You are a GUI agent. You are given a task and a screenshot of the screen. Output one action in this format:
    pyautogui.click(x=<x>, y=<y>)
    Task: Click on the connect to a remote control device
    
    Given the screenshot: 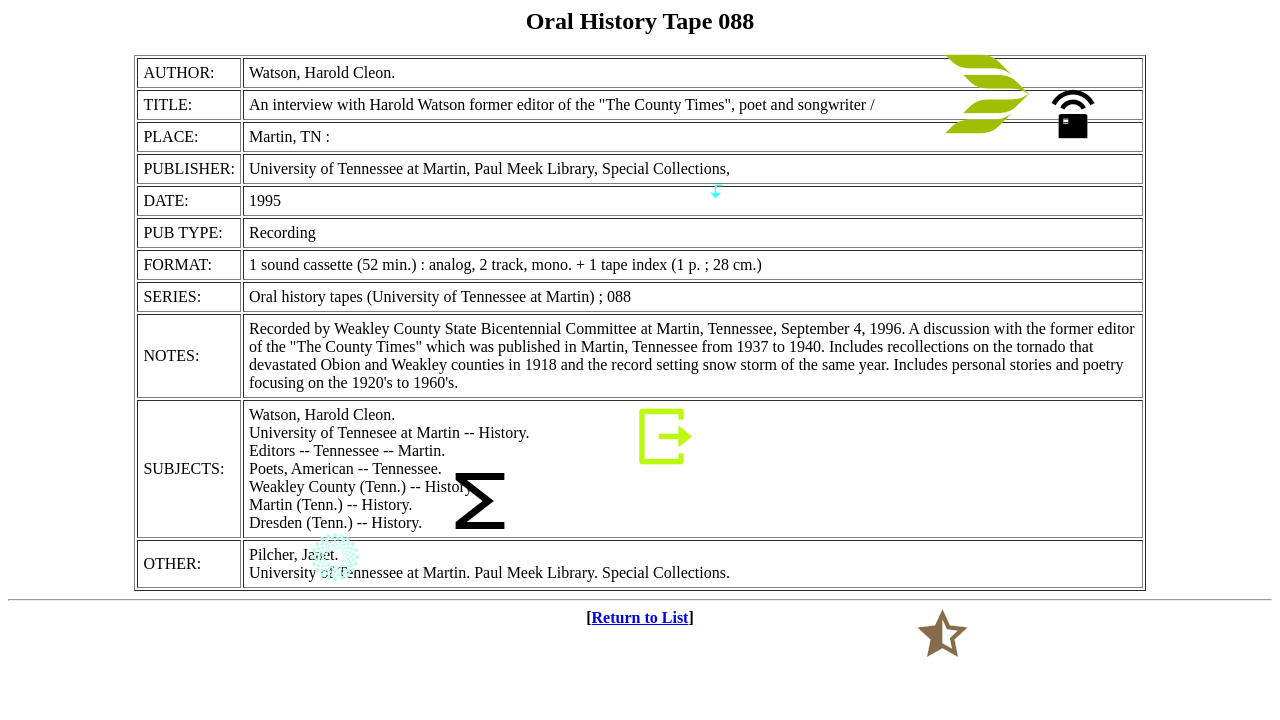 What is the action you would take?
    pyautogui.click(x=1073, y=114)
    